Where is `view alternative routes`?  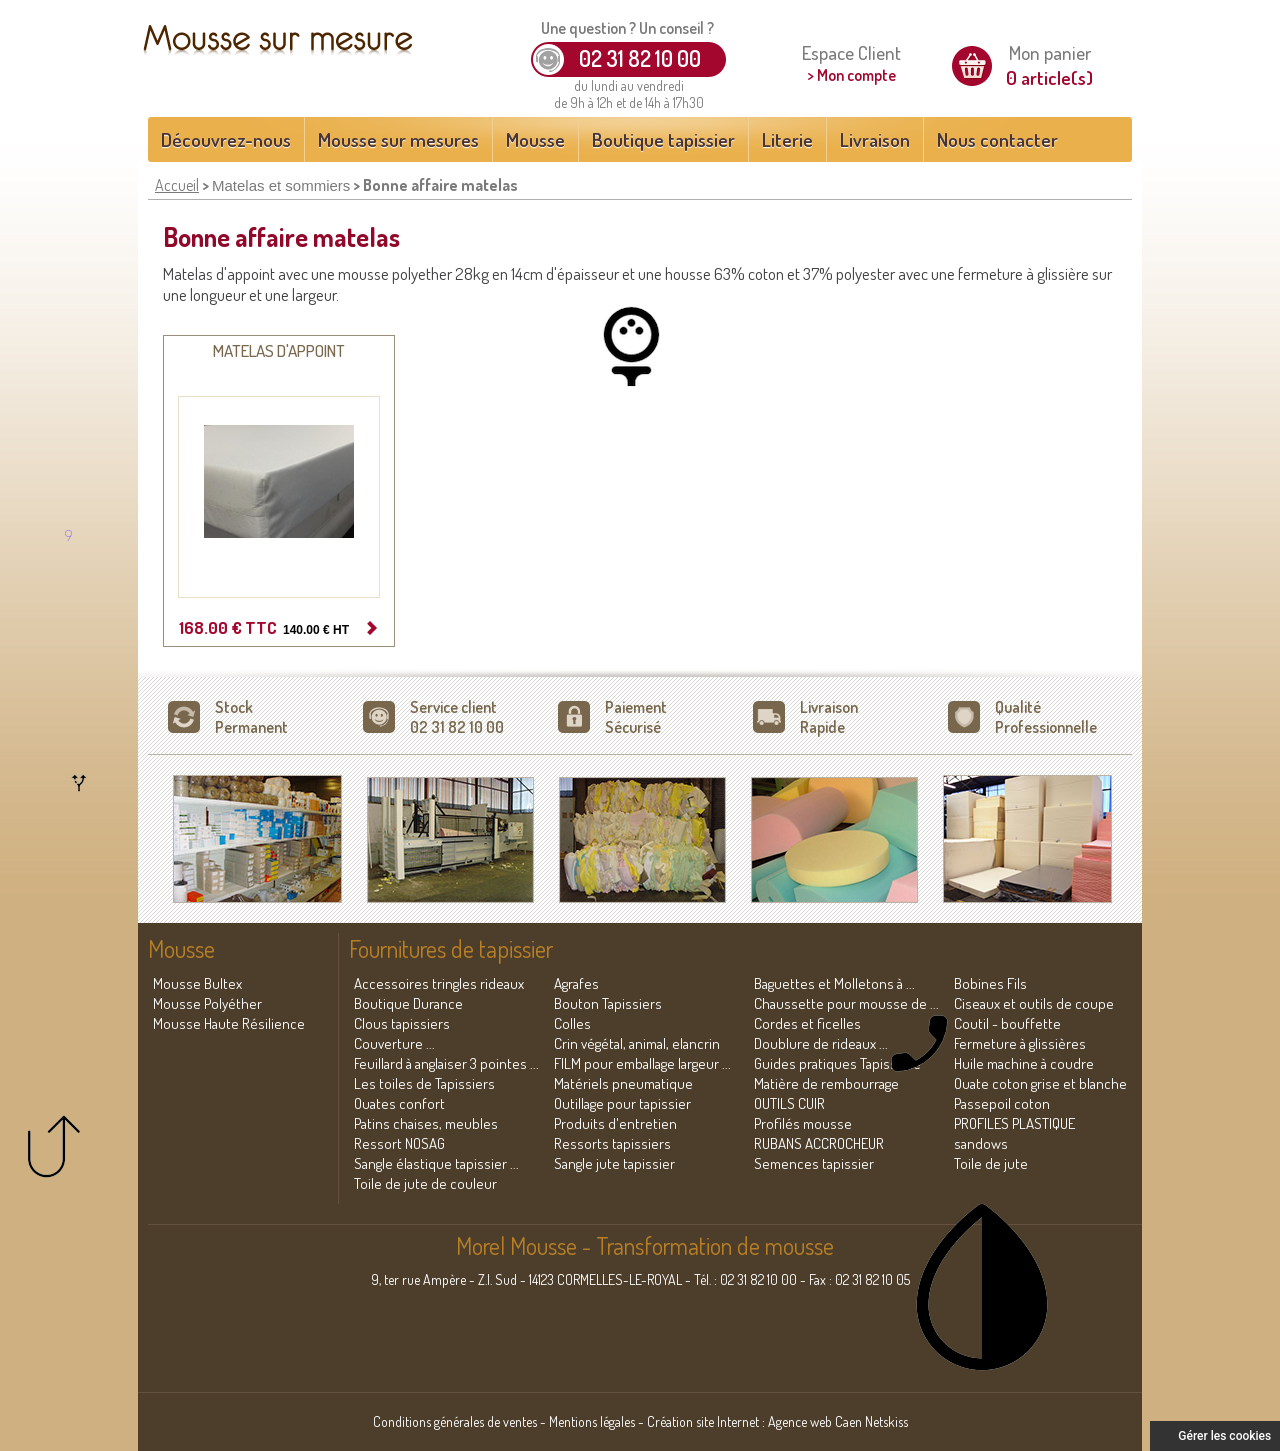 view alternative routes is located at coordinates (79, 783).